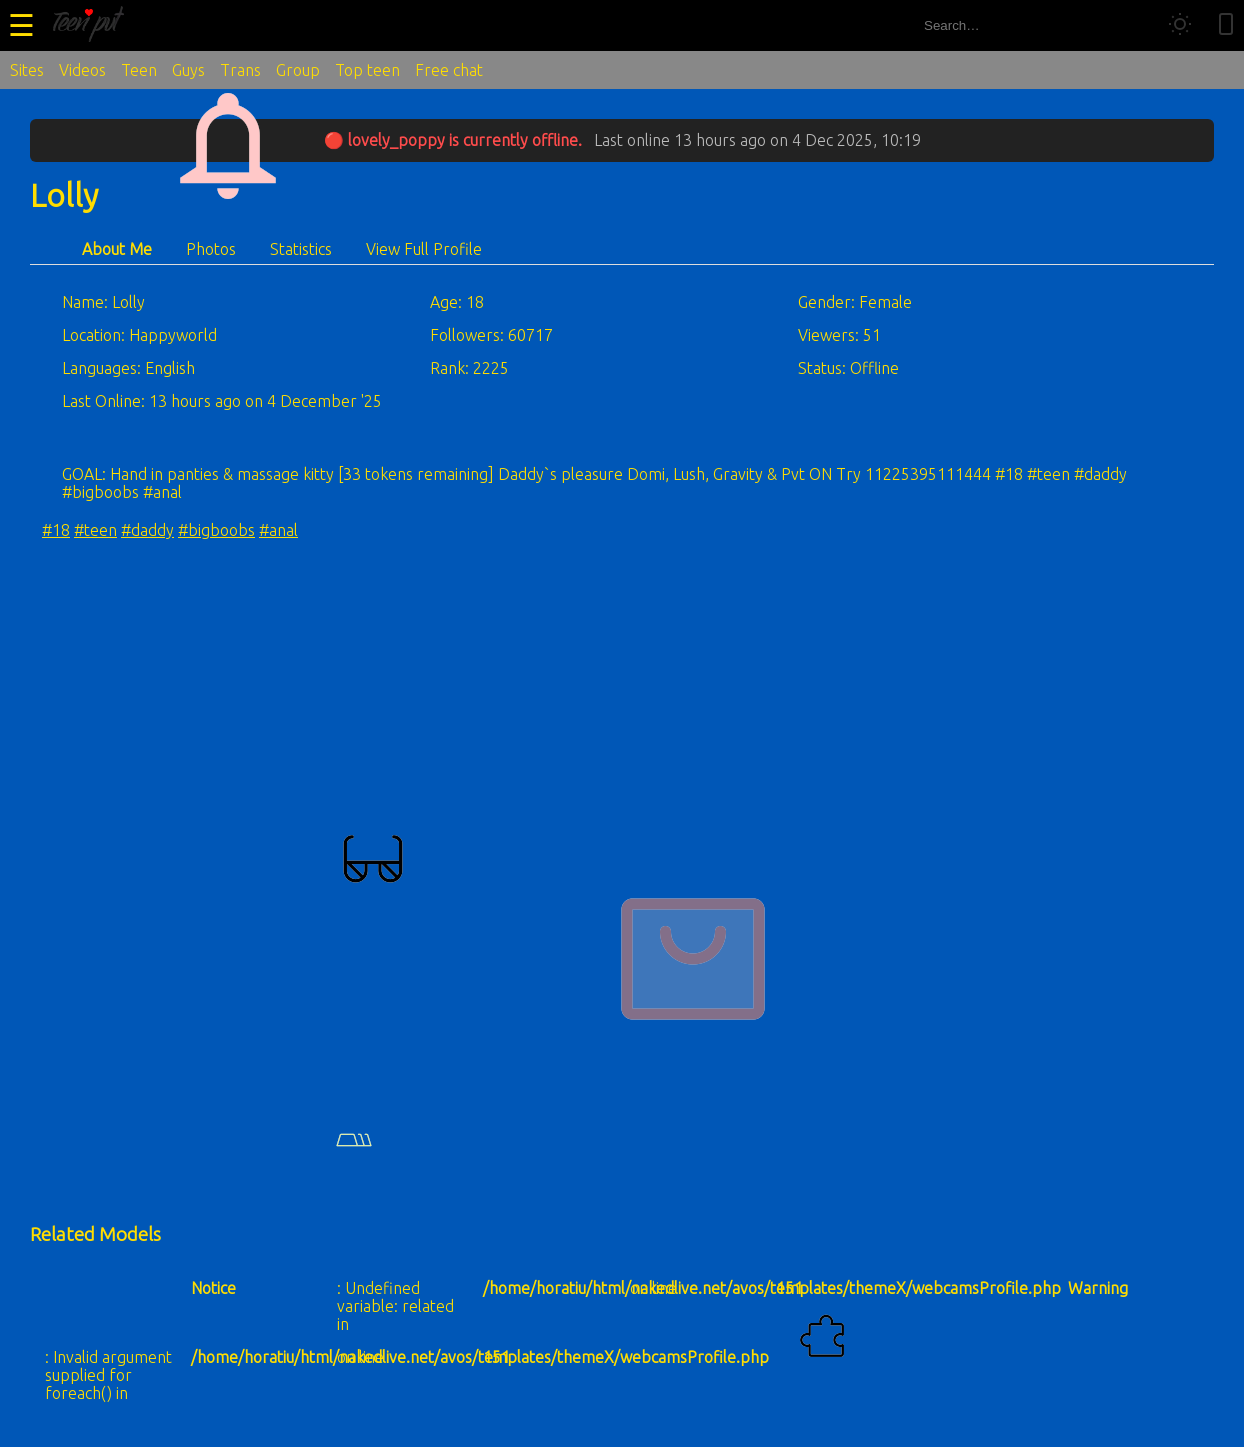  What do you see at coordinates (824, 1337) in the screenshot?
I see `access plugins or extensions` at bounding box center [824, 1337].